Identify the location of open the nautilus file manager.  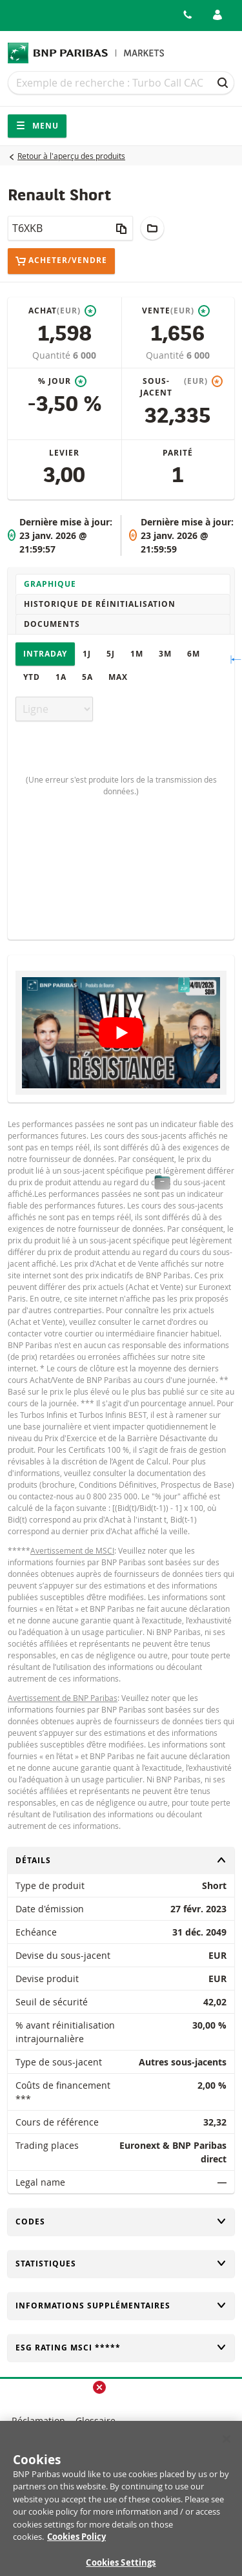
(162, 1182).